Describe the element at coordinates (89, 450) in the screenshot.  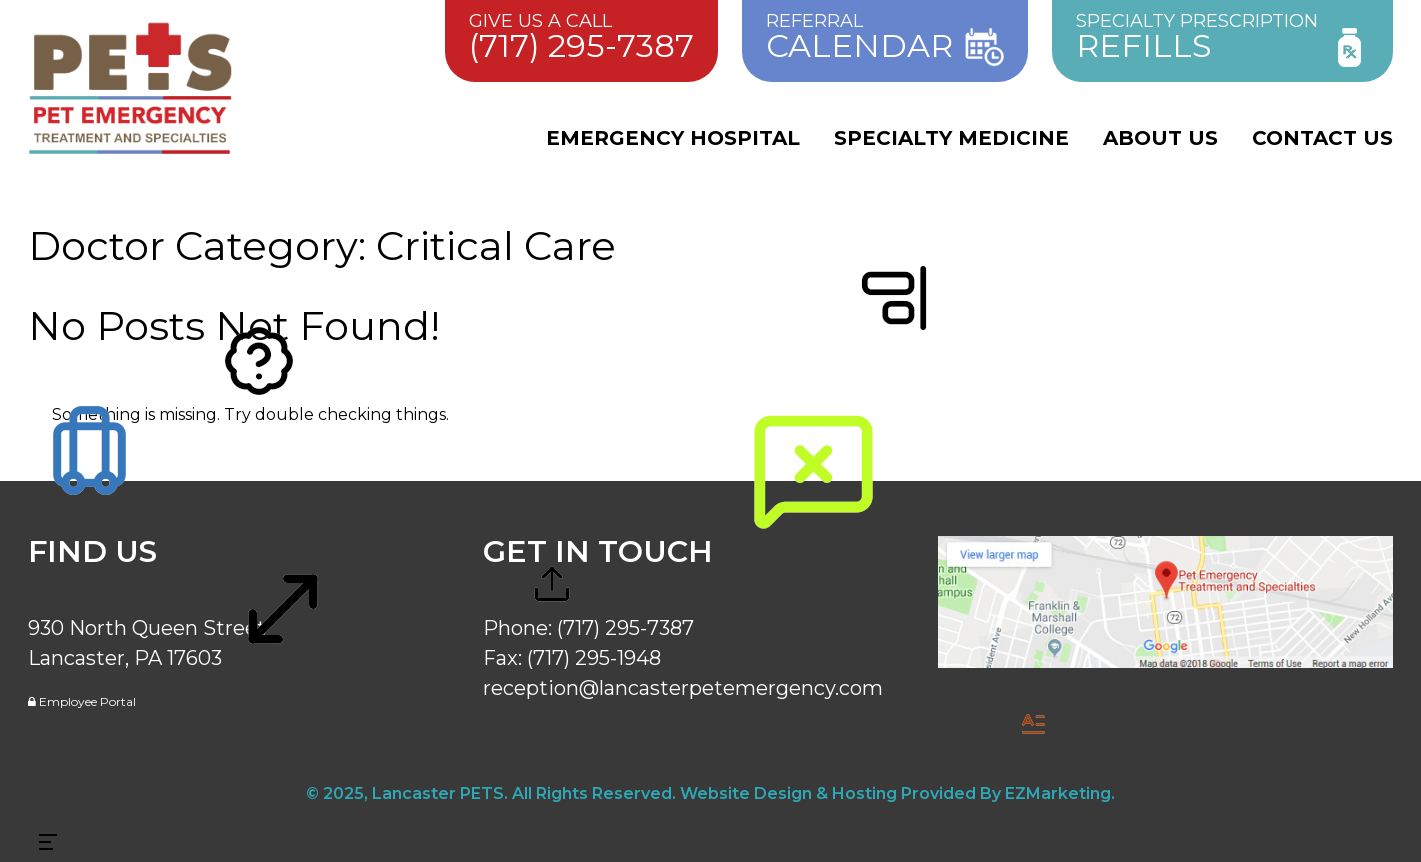
I see `access travel or trip information` at that location.